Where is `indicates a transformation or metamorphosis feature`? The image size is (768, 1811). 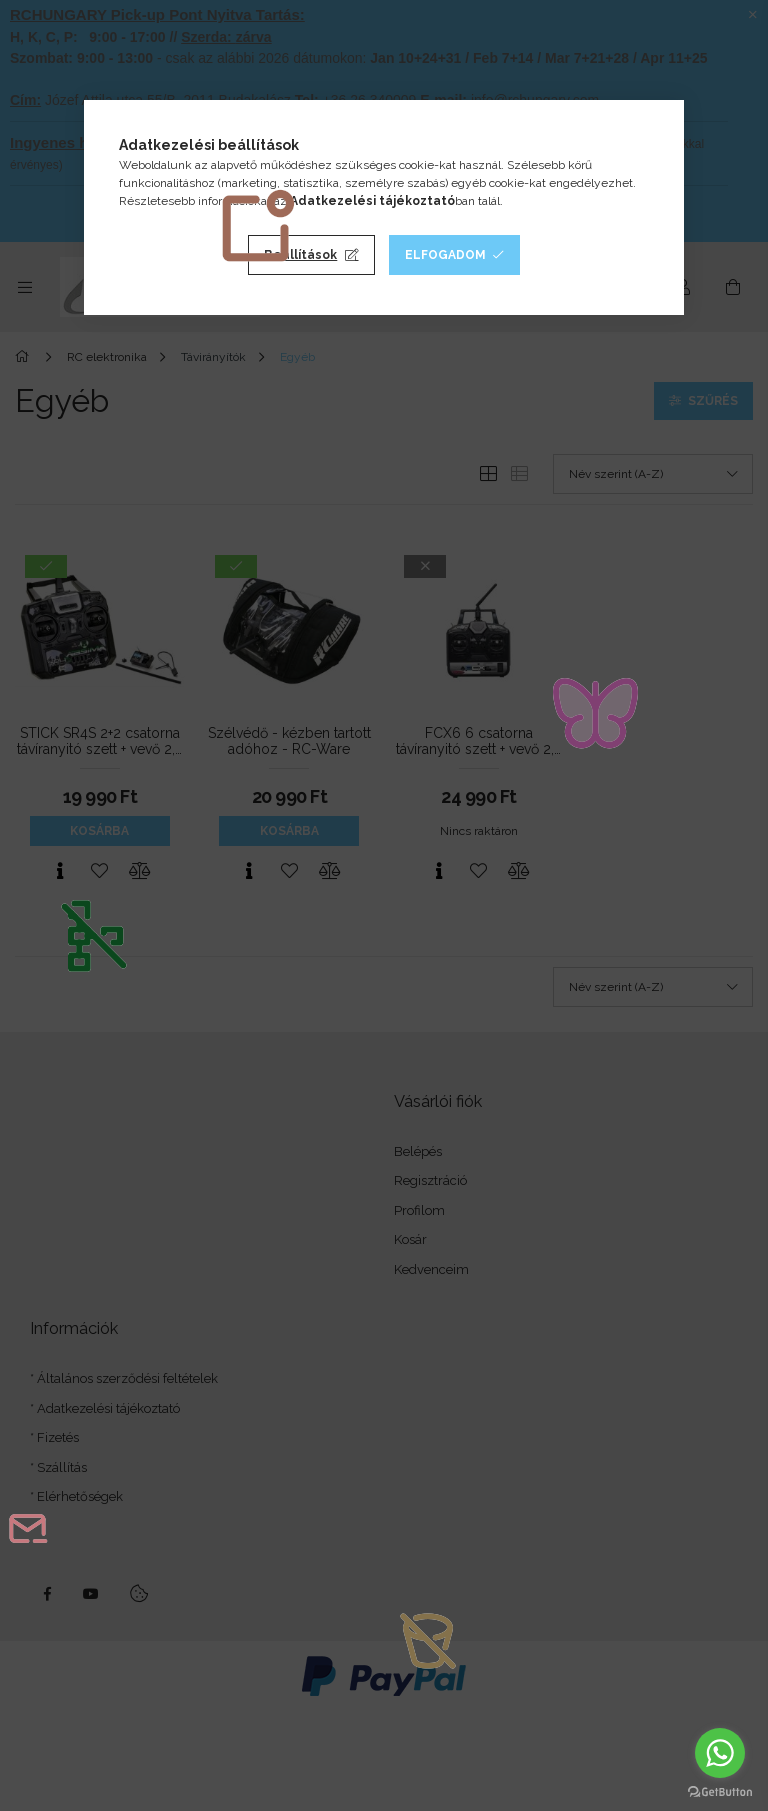
indicates a transformation or metamorphosis feature is located at coordinates (595, 711).